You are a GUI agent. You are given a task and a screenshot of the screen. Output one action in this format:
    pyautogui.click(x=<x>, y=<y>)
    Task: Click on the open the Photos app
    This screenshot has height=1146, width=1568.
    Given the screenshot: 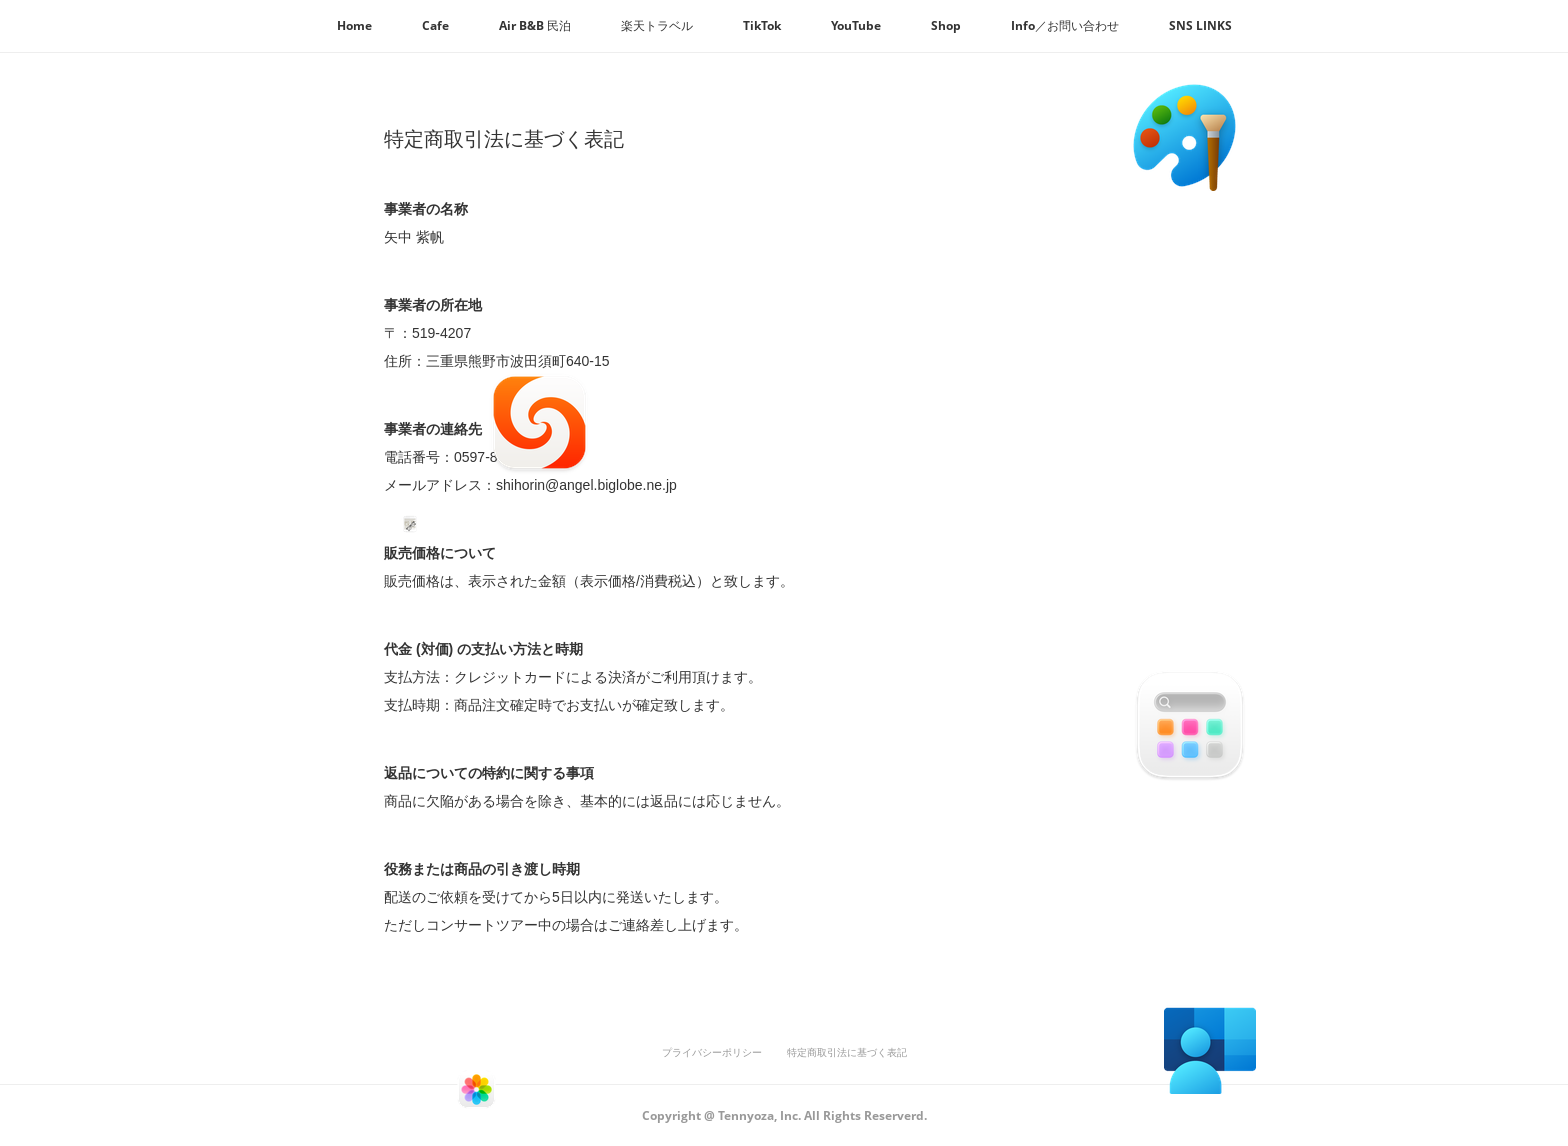 What is the action you would take?
    pyautogui.click(x=476, y=1089)
    